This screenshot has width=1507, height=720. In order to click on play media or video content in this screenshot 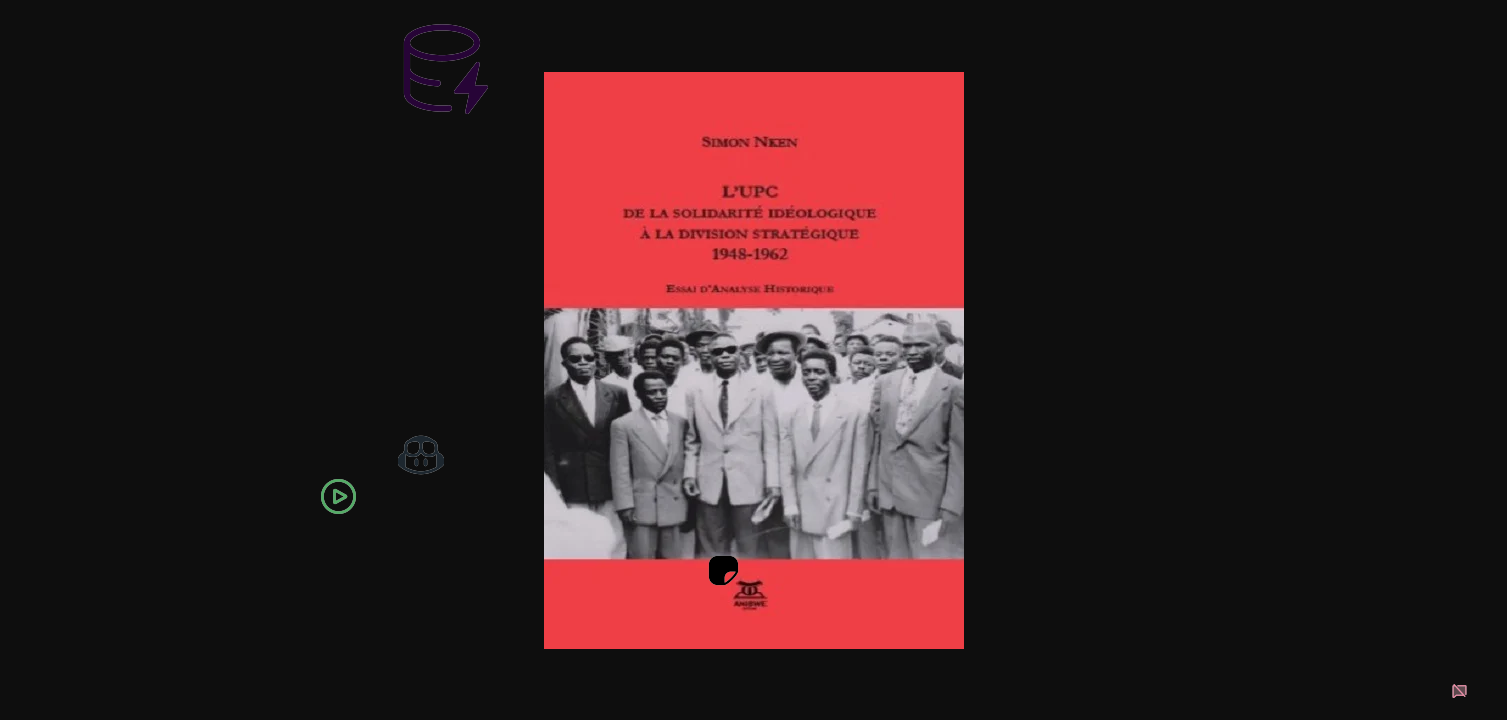, I will do `click(338, 496)`.